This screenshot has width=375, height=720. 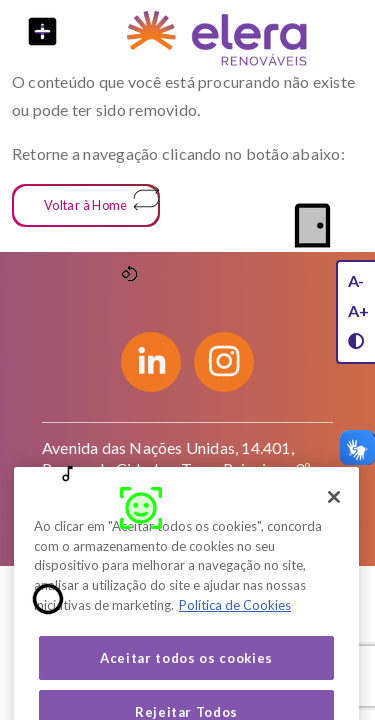 I want to click on add a new item or content, so click(x=42, y=31).